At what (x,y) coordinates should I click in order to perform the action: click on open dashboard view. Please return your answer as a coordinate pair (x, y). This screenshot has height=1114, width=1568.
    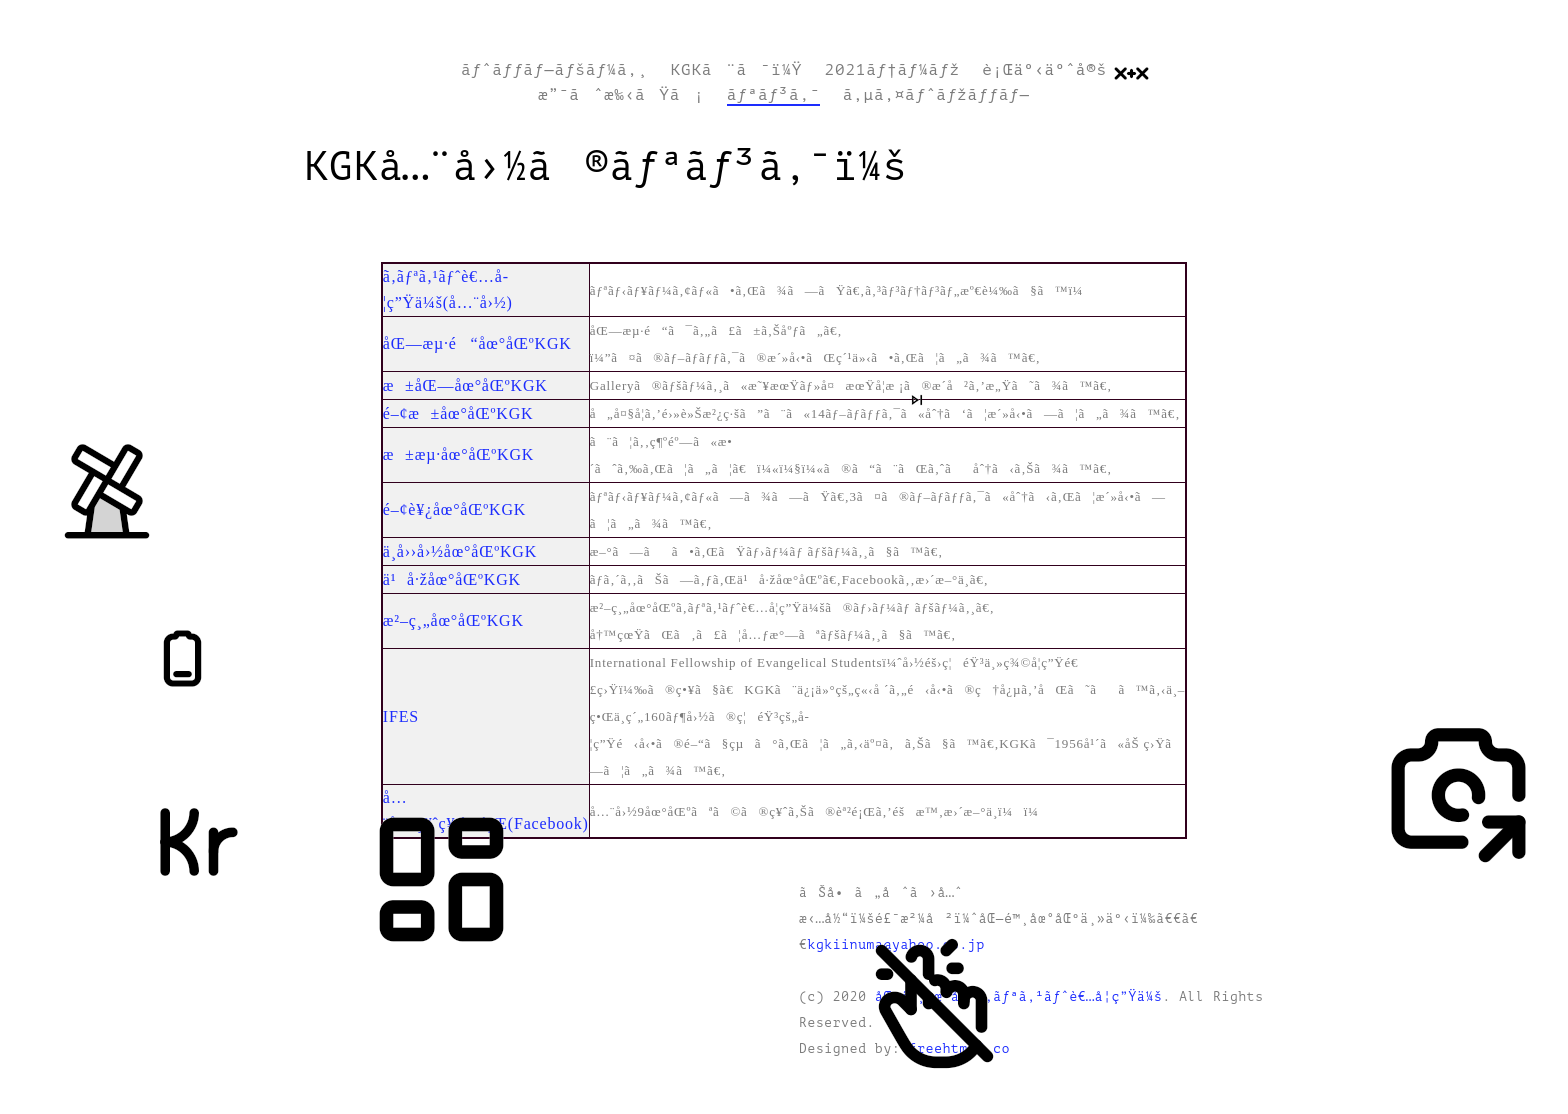
    Looking at the image, I should click on (441, 879).